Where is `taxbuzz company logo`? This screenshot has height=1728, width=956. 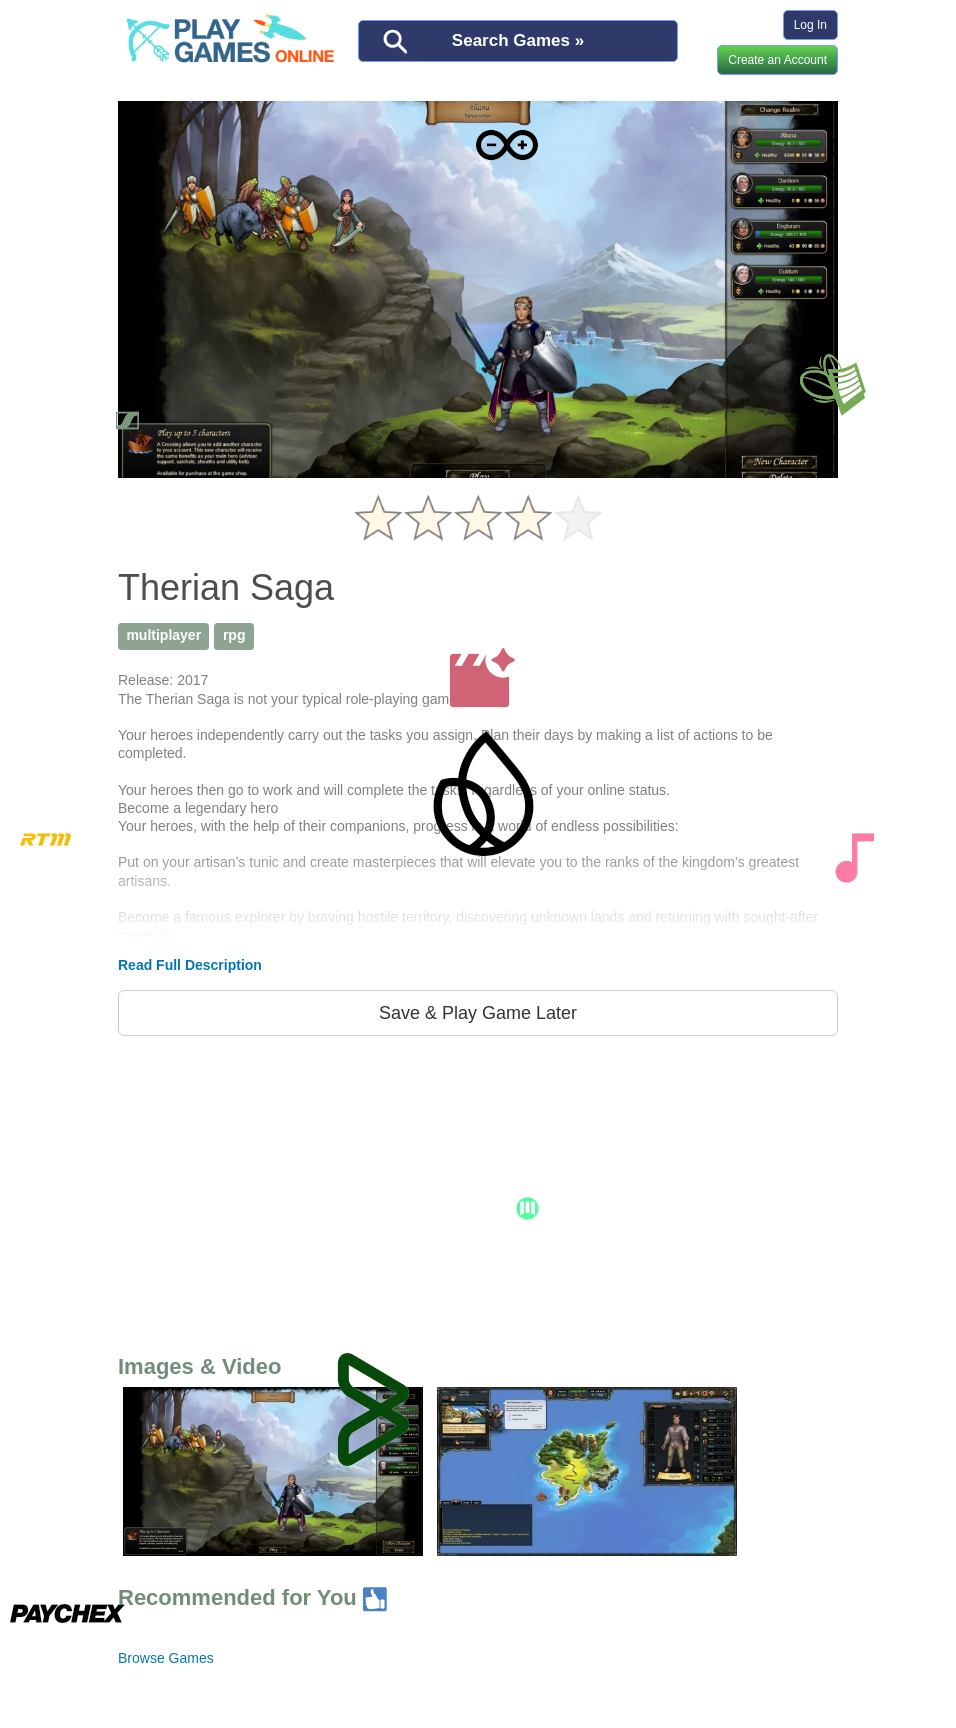
taxbuzz company logo is located at coordinates (833, 385).